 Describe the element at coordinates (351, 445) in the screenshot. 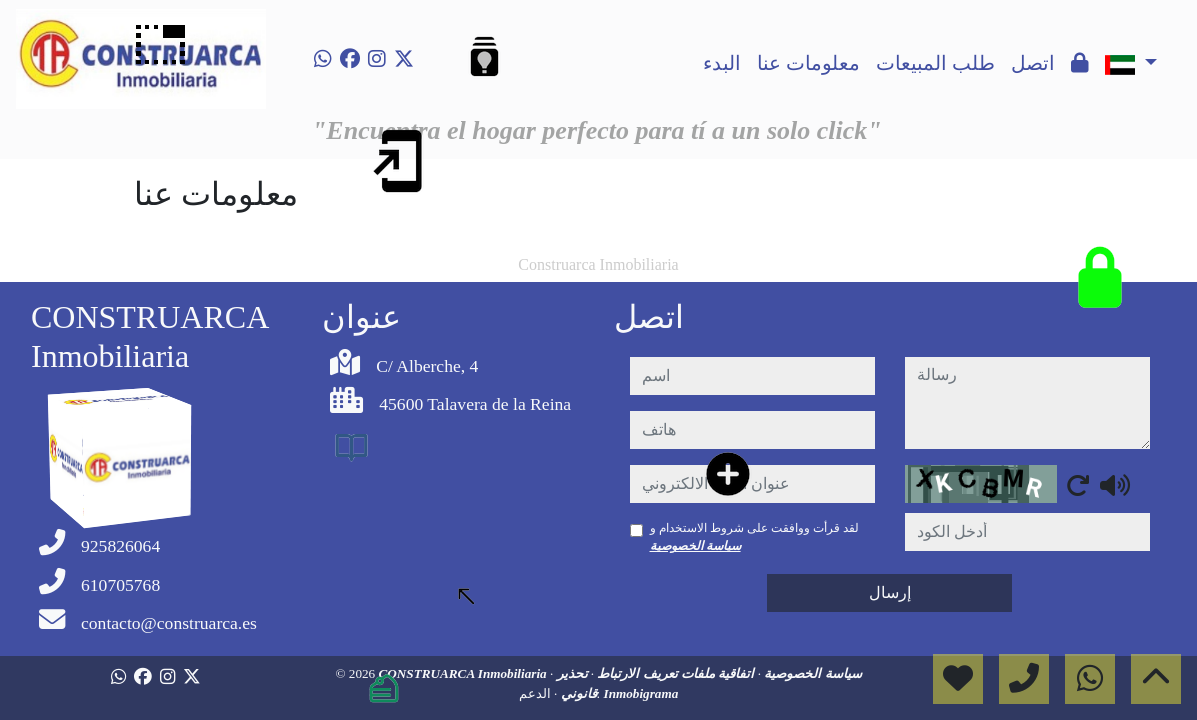

I see `open reading mode or e-reader` at that location.